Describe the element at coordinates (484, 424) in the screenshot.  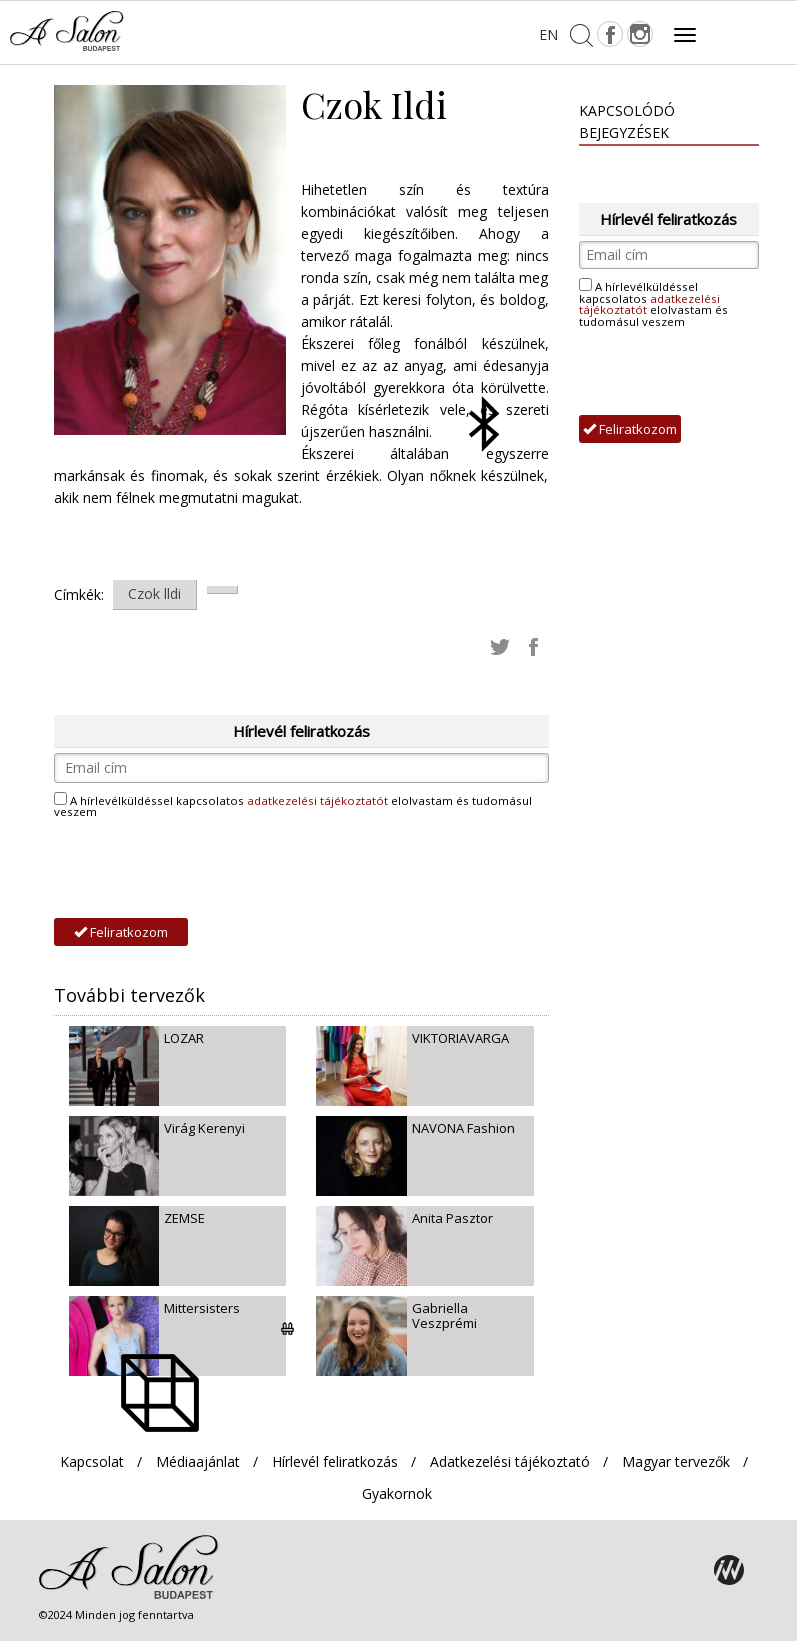
I see `toggle bluetooth connectivity on or off` at that location.